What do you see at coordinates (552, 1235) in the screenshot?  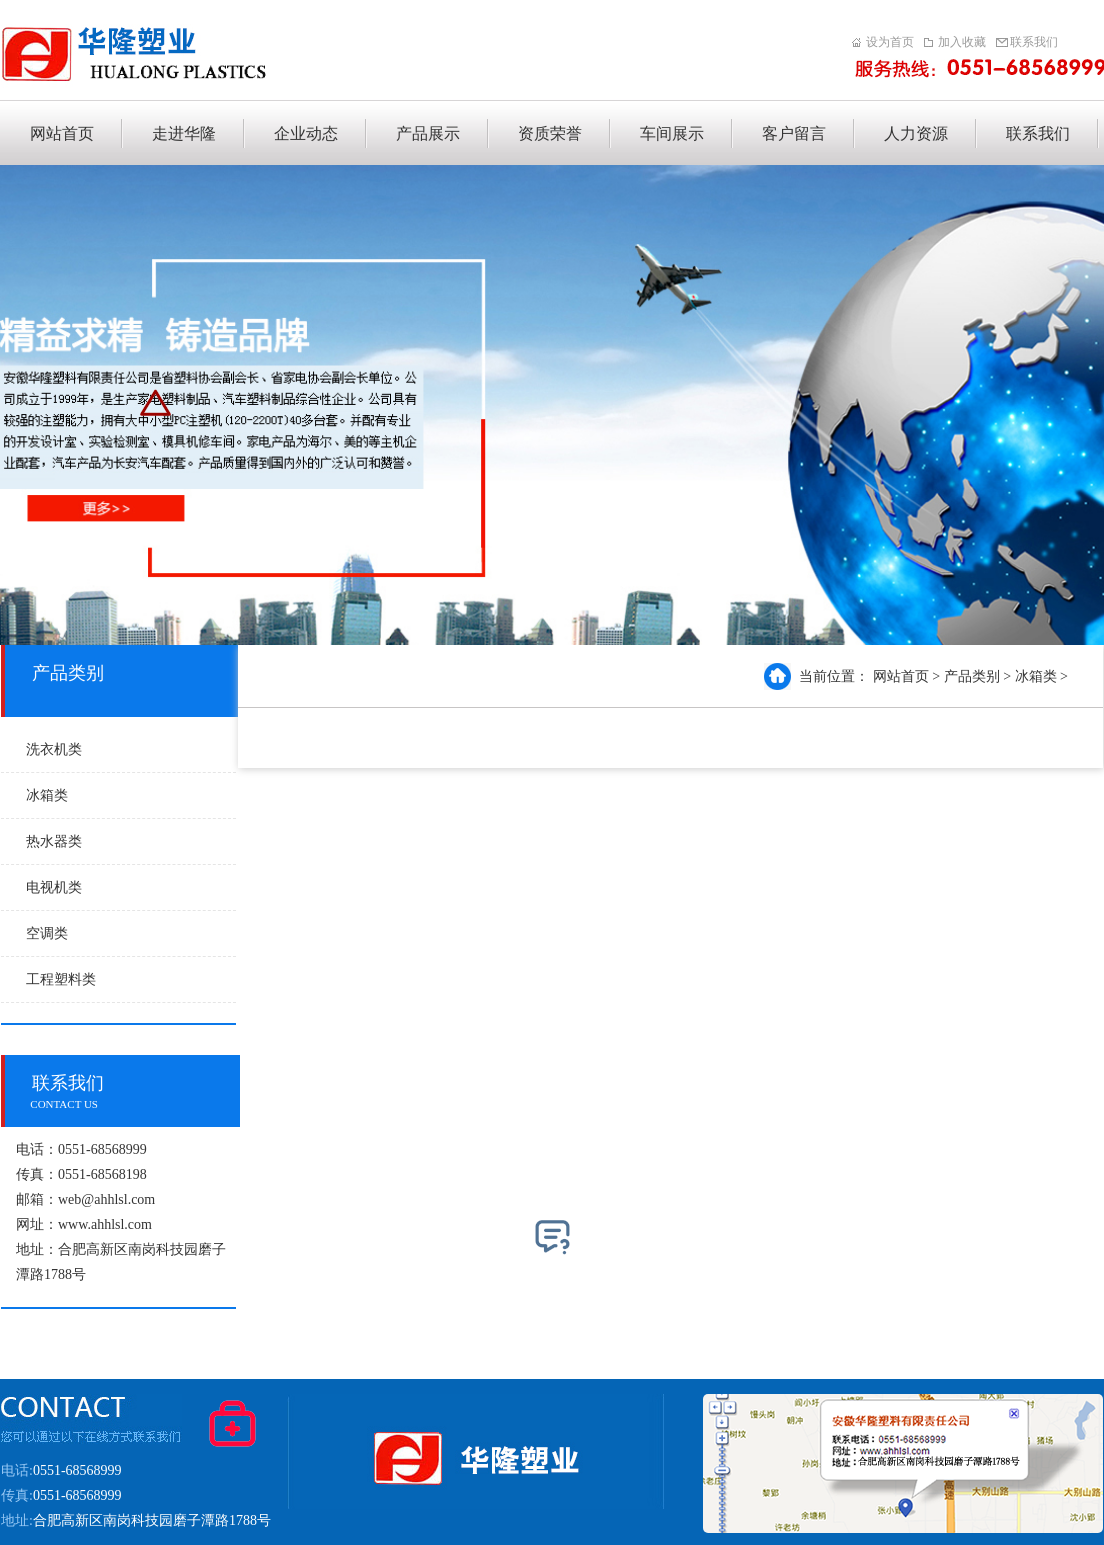 I see `access help or FAQ chat` at bounding box center [552, 1235].